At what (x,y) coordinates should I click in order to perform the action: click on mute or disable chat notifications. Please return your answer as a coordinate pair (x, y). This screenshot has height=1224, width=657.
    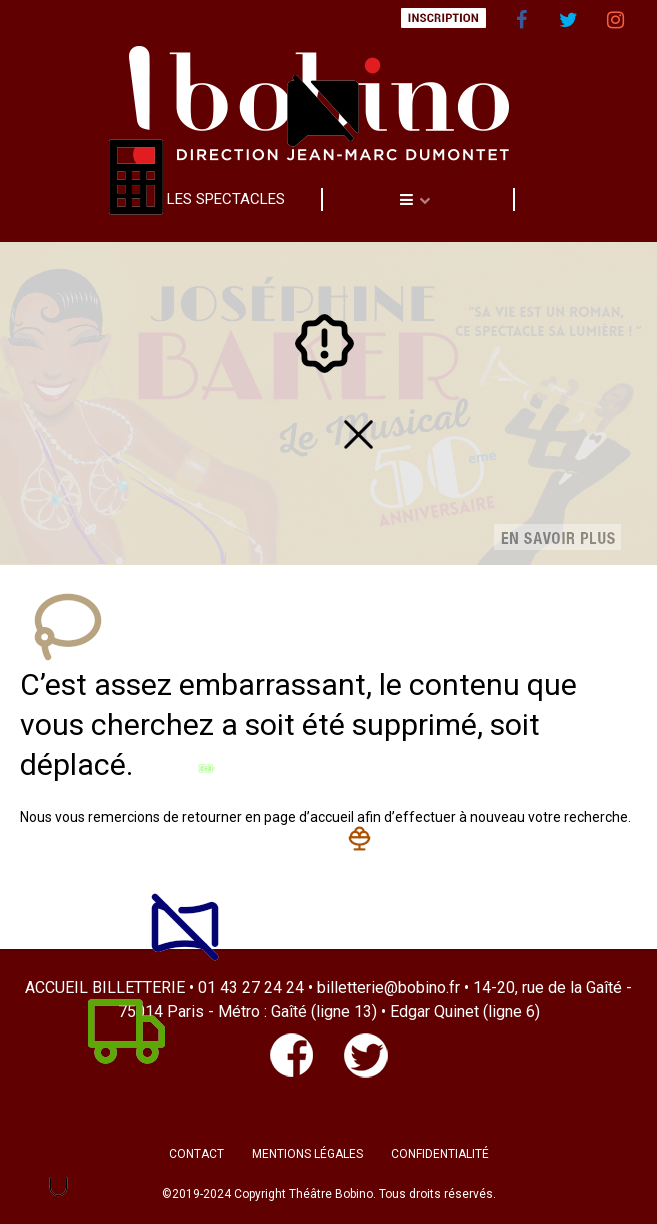
    Looking at the image, I should click on (323, 108).